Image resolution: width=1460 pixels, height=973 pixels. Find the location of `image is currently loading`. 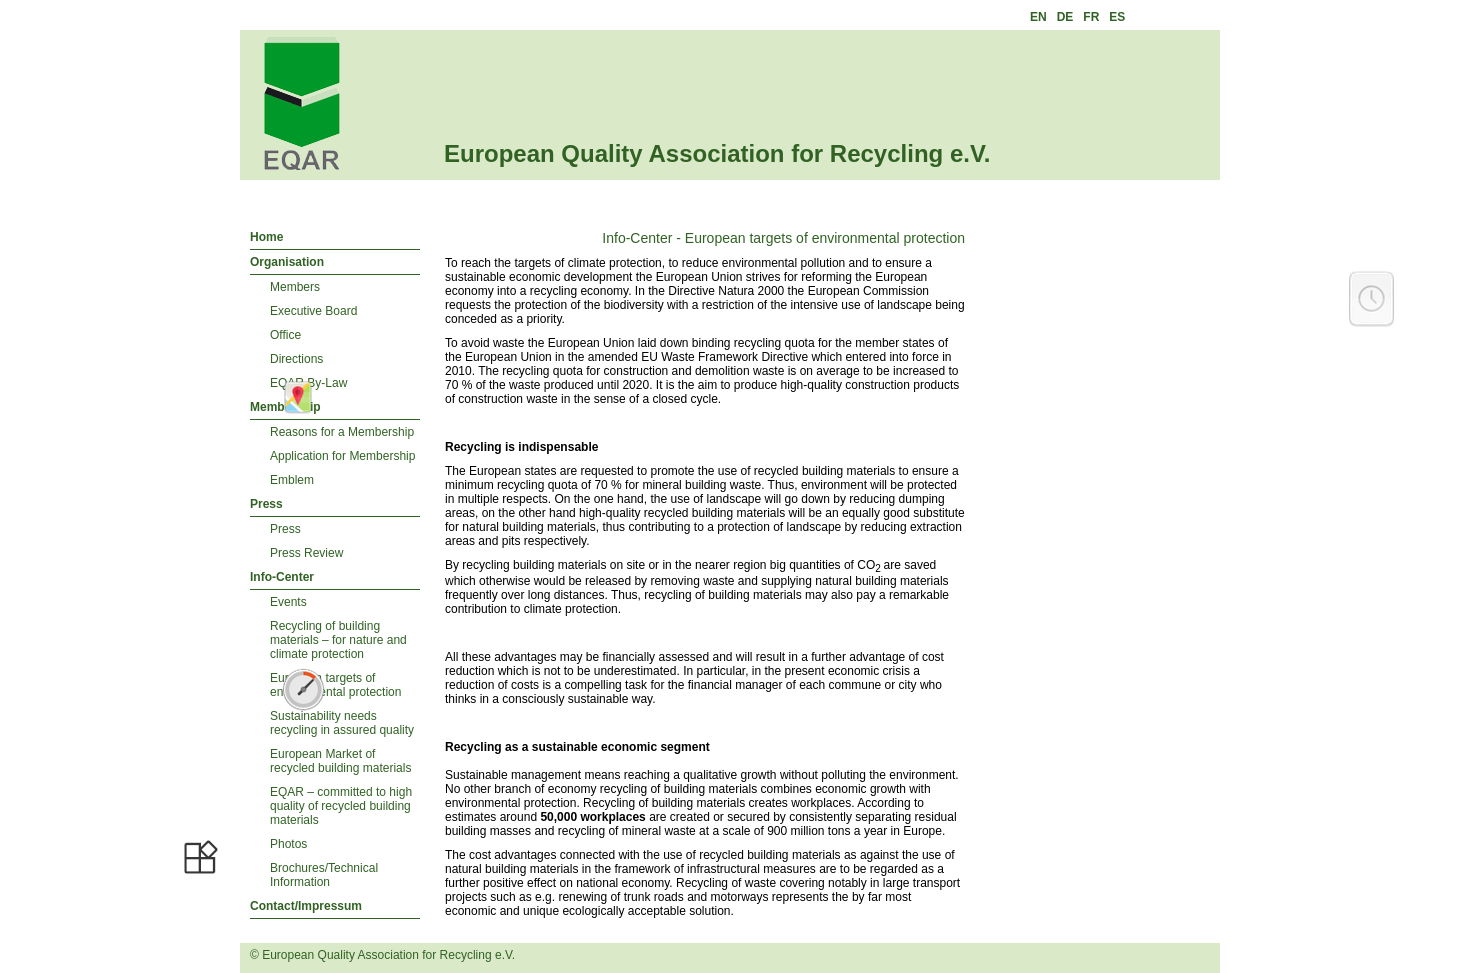

image is currently loading is located at coordinates (1371, 298).